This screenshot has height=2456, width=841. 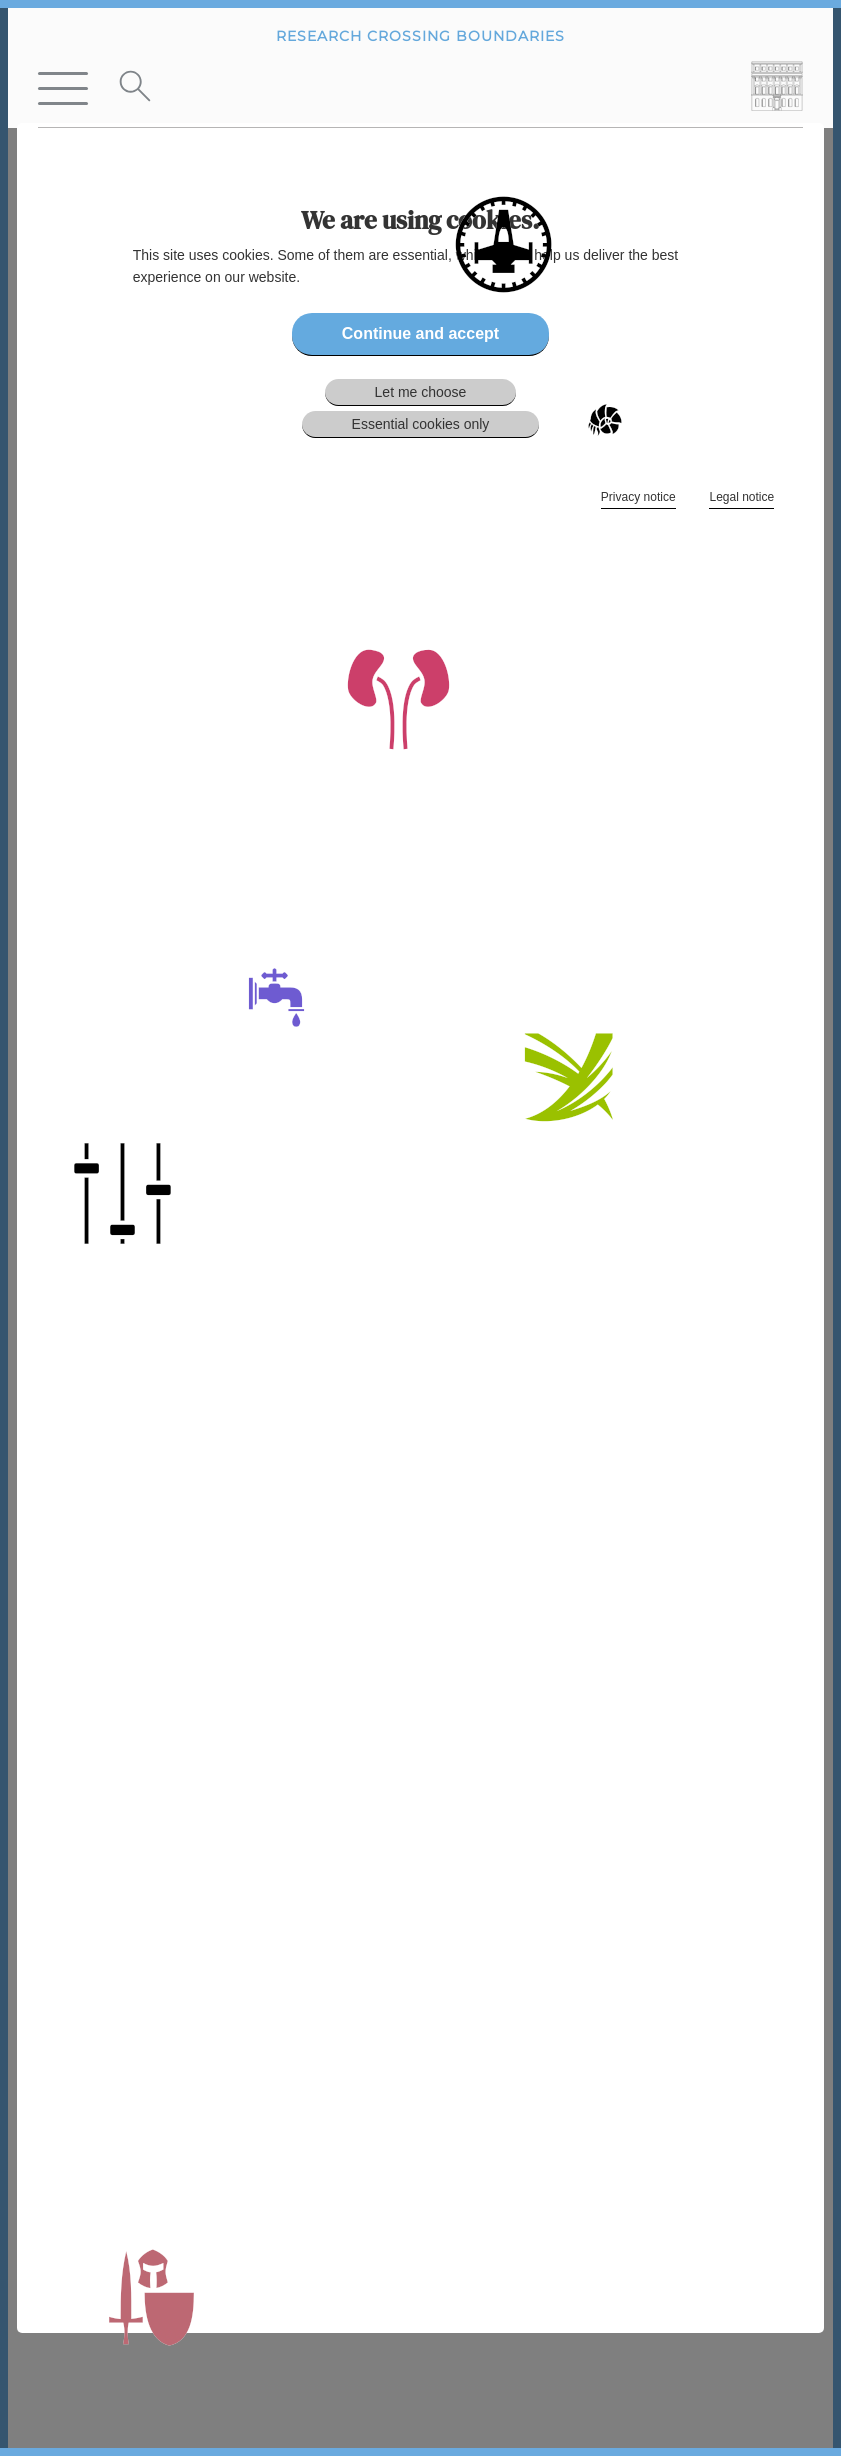 I want to click on target lock or tracking indicator, so click(x=504, y=245).